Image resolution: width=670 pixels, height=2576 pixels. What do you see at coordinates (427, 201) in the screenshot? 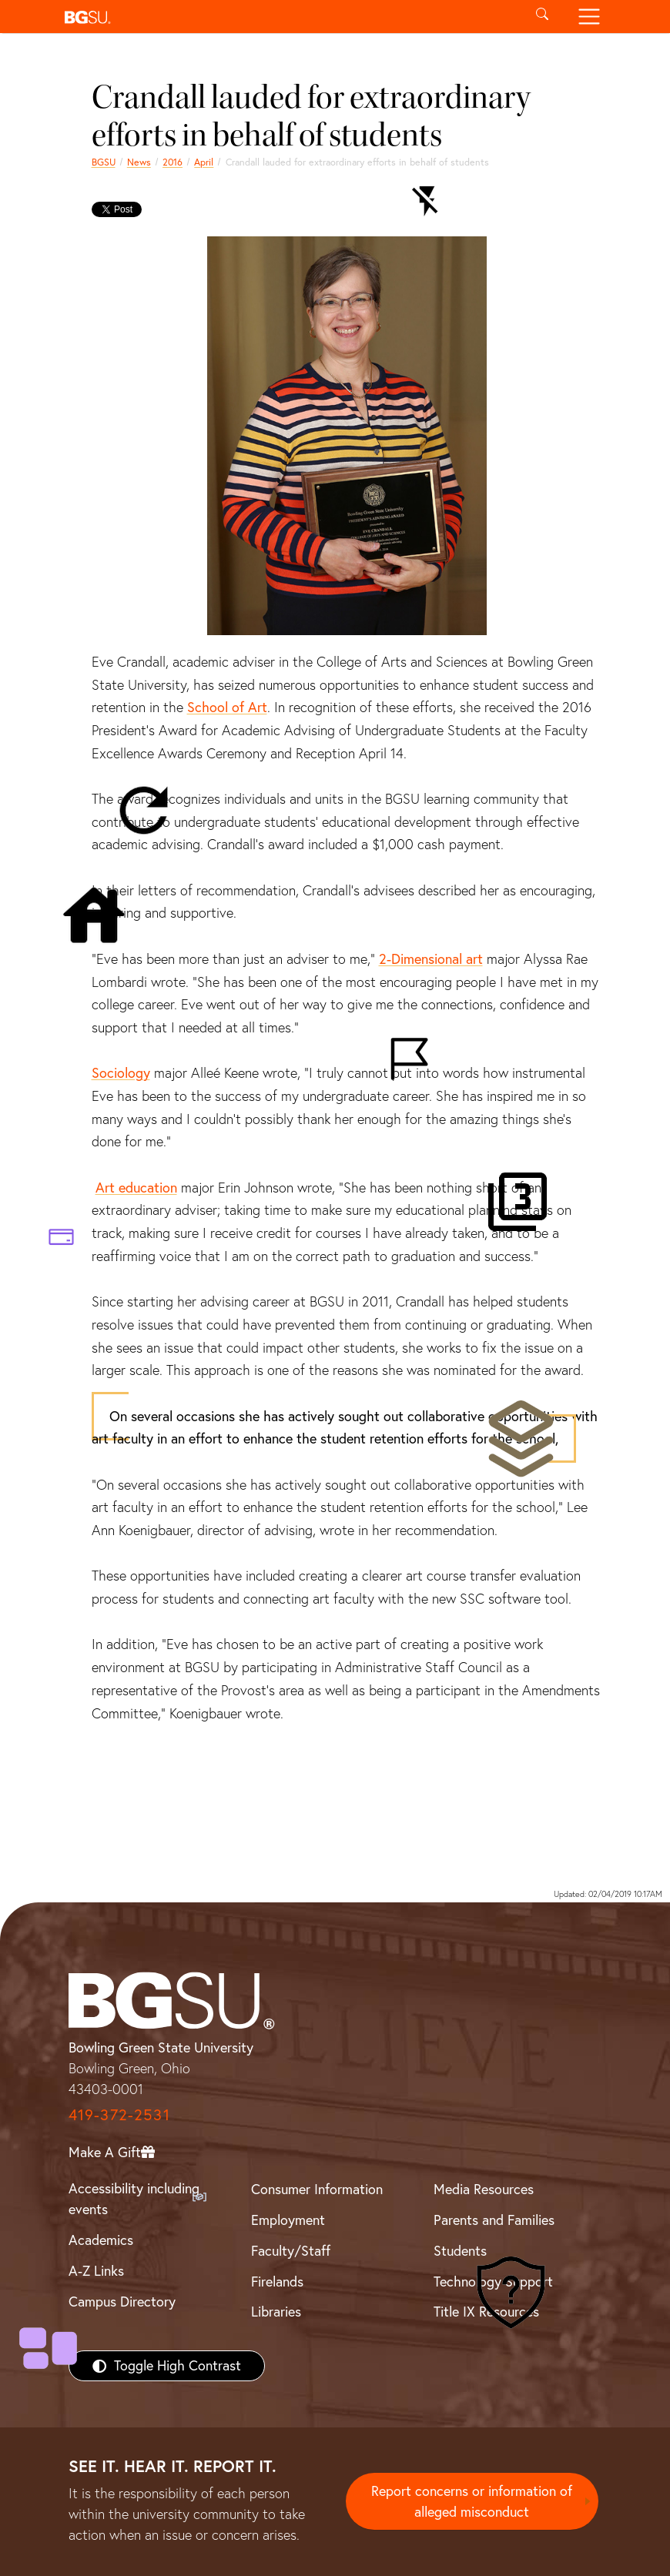
I see `disable camera flash` at bounding box center [427, 201].